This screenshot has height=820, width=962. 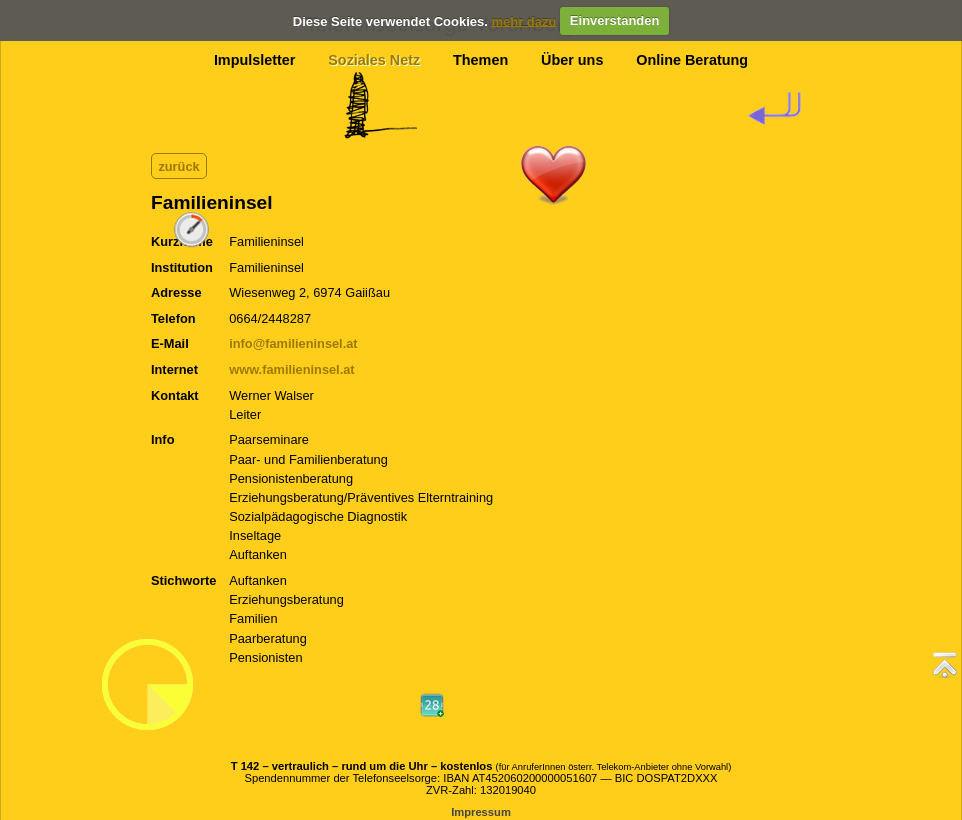 I want to click on create a new calendar appointment, so click(x=432, y=705).